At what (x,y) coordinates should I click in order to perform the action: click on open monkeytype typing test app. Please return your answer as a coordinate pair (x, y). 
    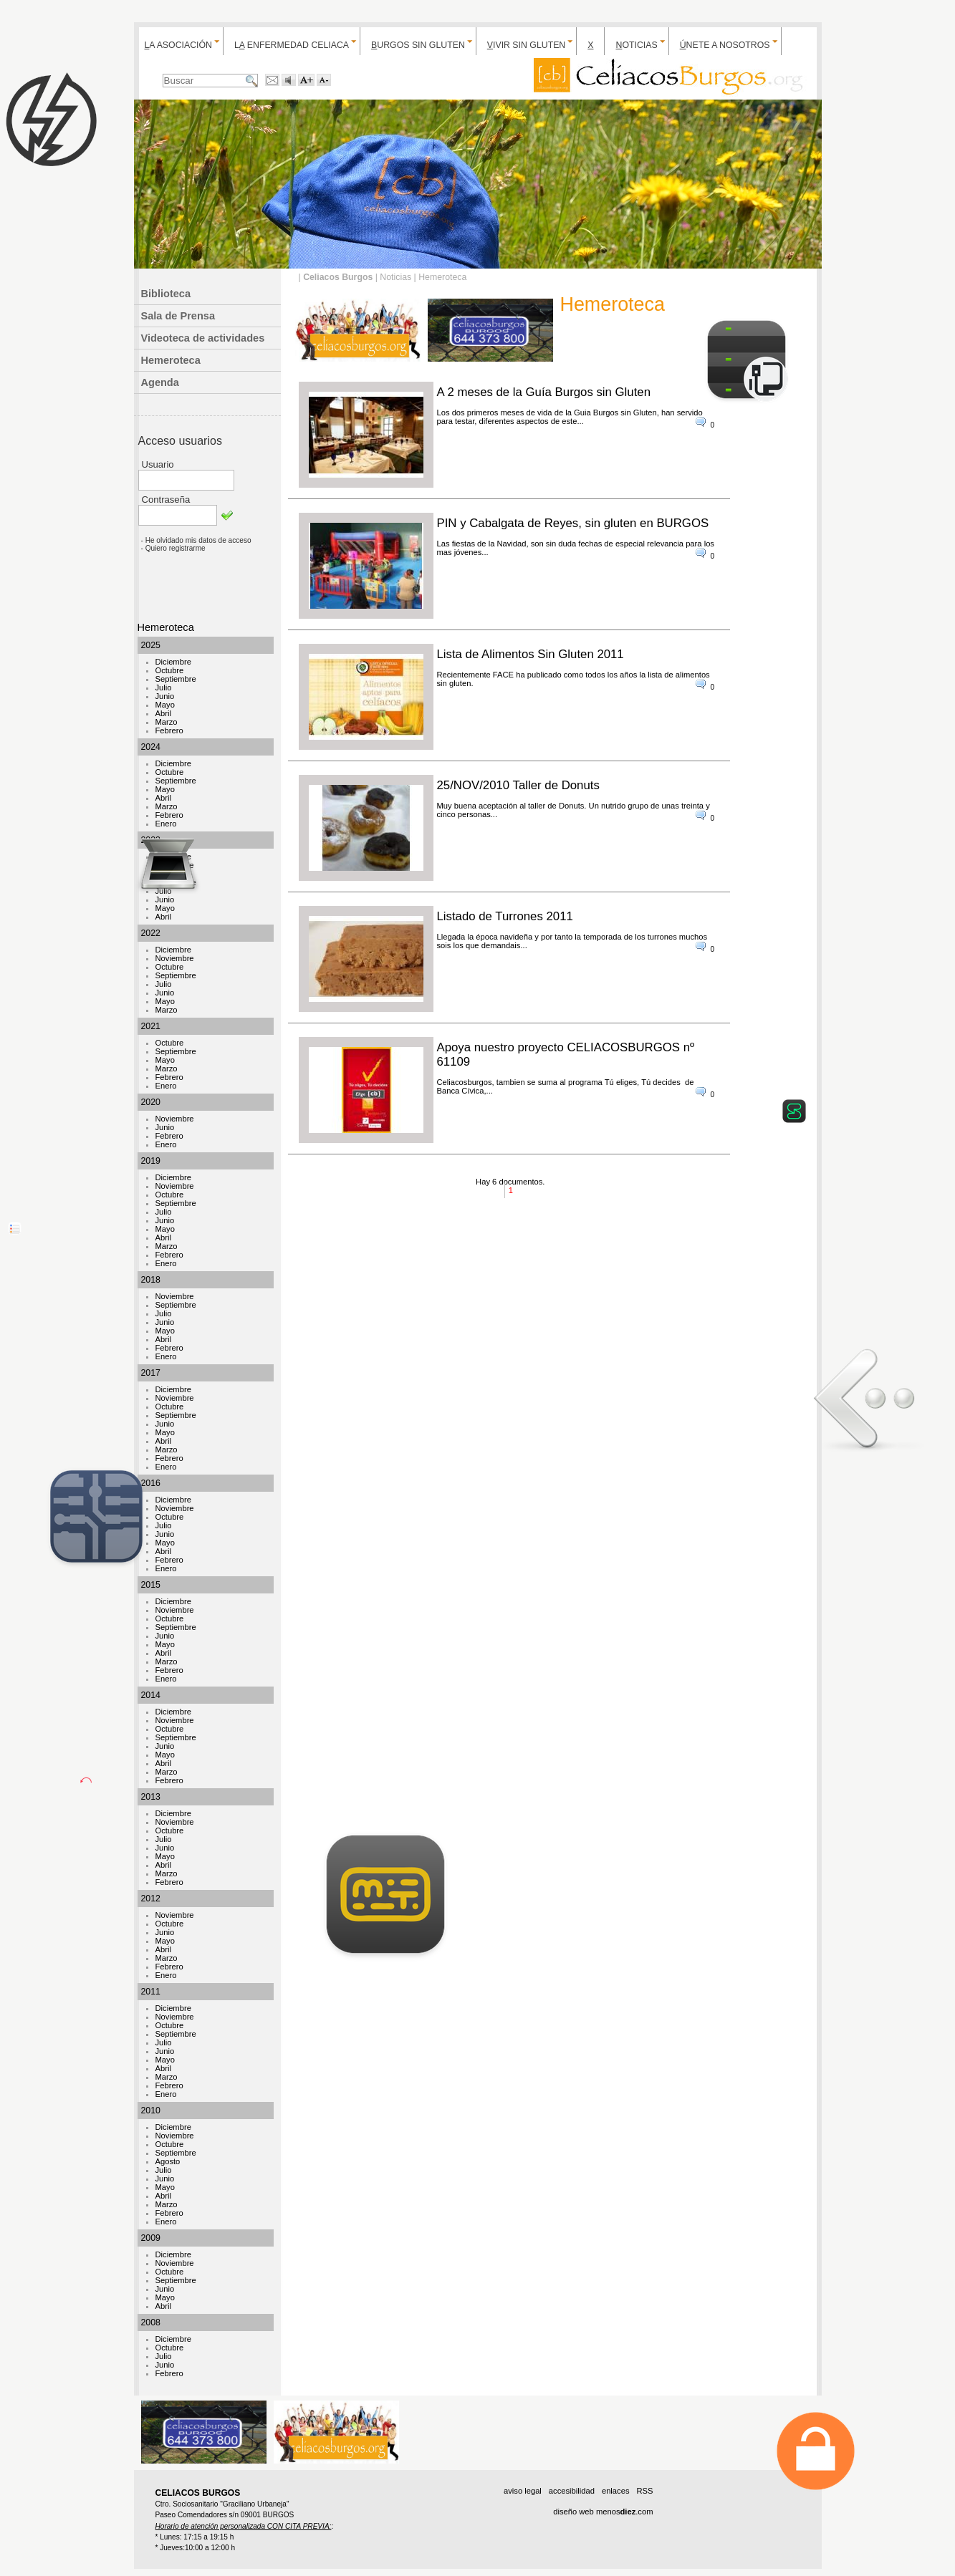
    Looking at the image, I should click on (385, 1894).